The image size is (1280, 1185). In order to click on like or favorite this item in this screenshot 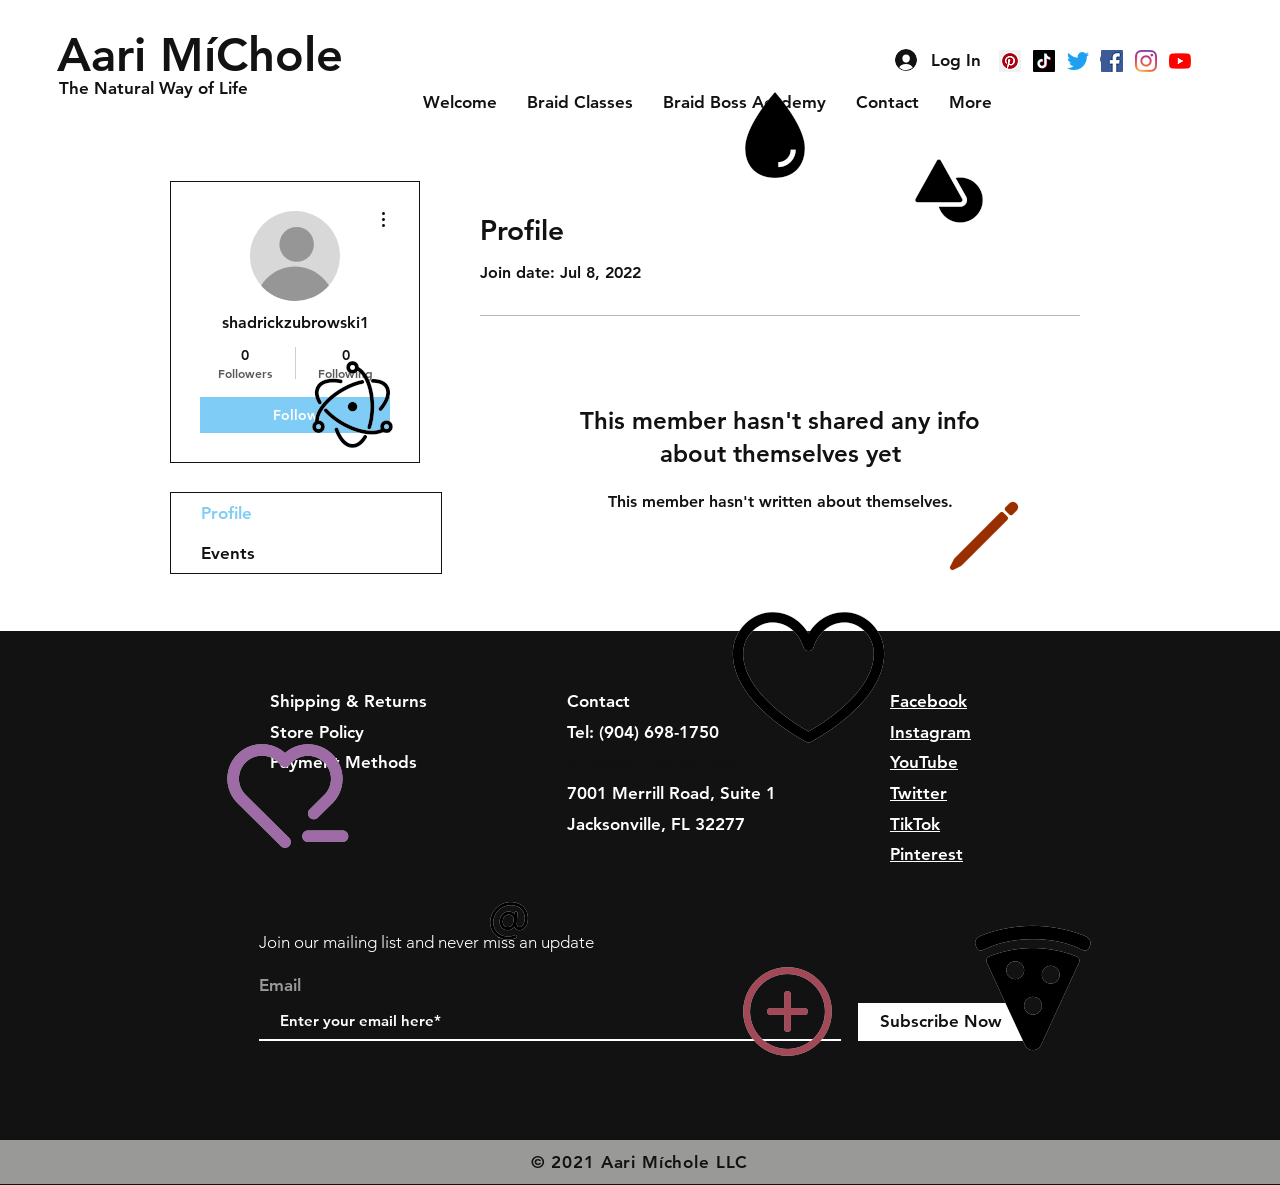, I will do `click(808, 677)`.